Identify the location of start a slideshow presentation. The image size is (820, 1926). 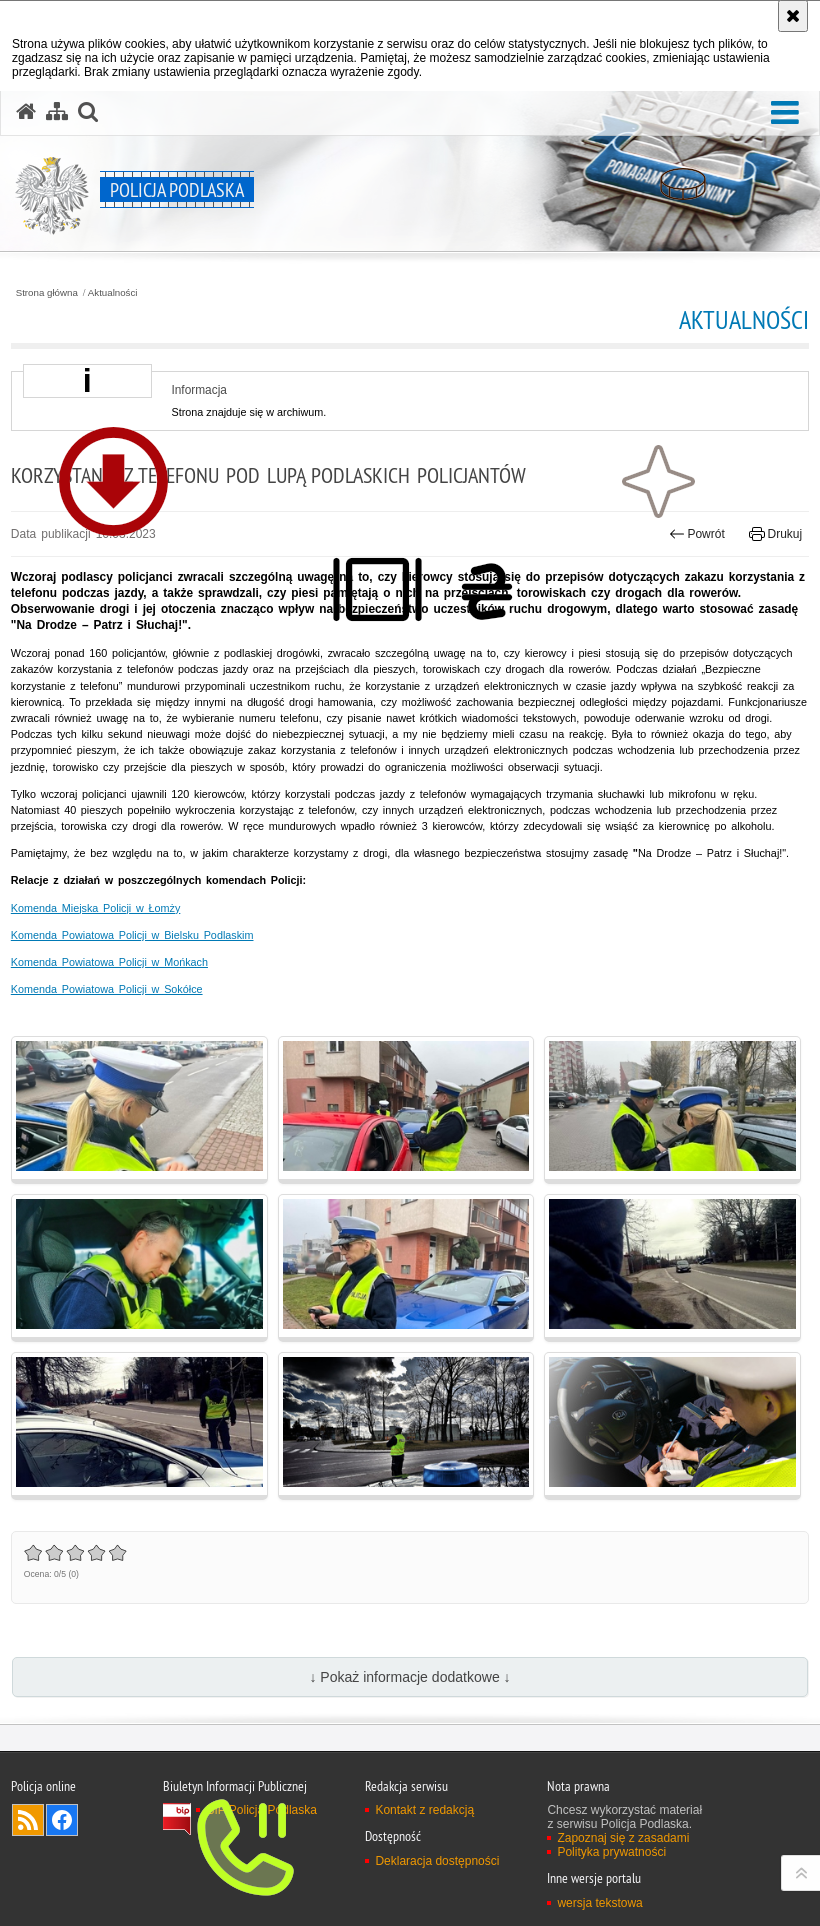
(377, 589).